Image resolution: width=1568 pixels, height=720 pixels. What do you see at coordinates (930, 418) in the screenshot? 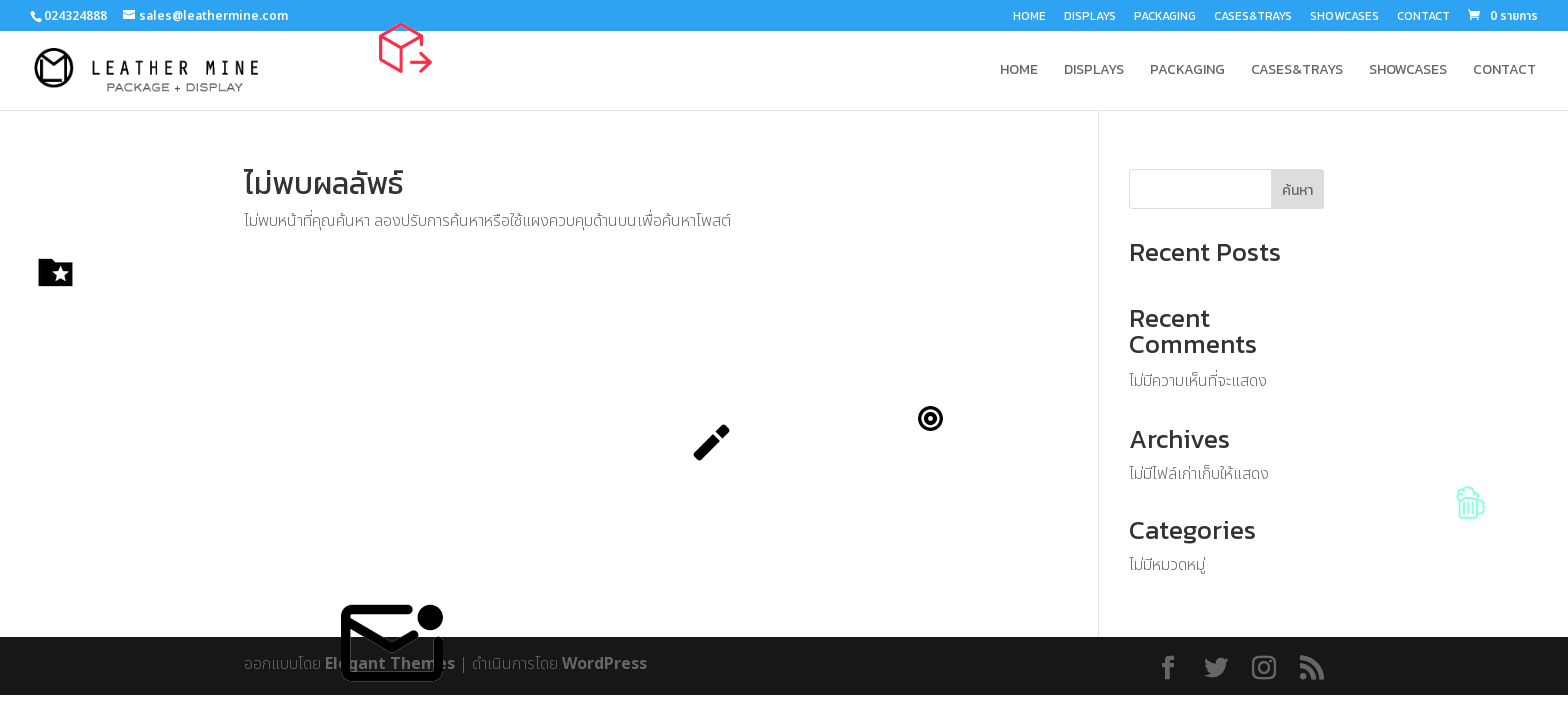
I see `an open issue in your feed` at bounding box center [930, 418].